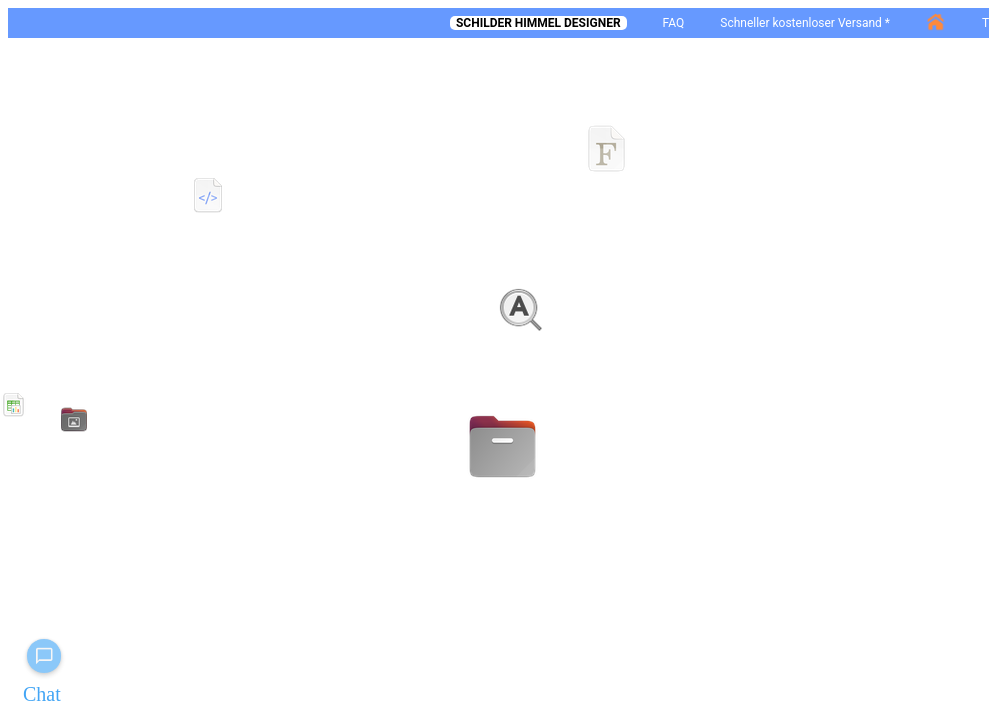 The height and width of the screenshot is (720, 997). Describe the element at coordinates (208, 195) in the screenshot. I see `an HTML document or webpage file` at that location.